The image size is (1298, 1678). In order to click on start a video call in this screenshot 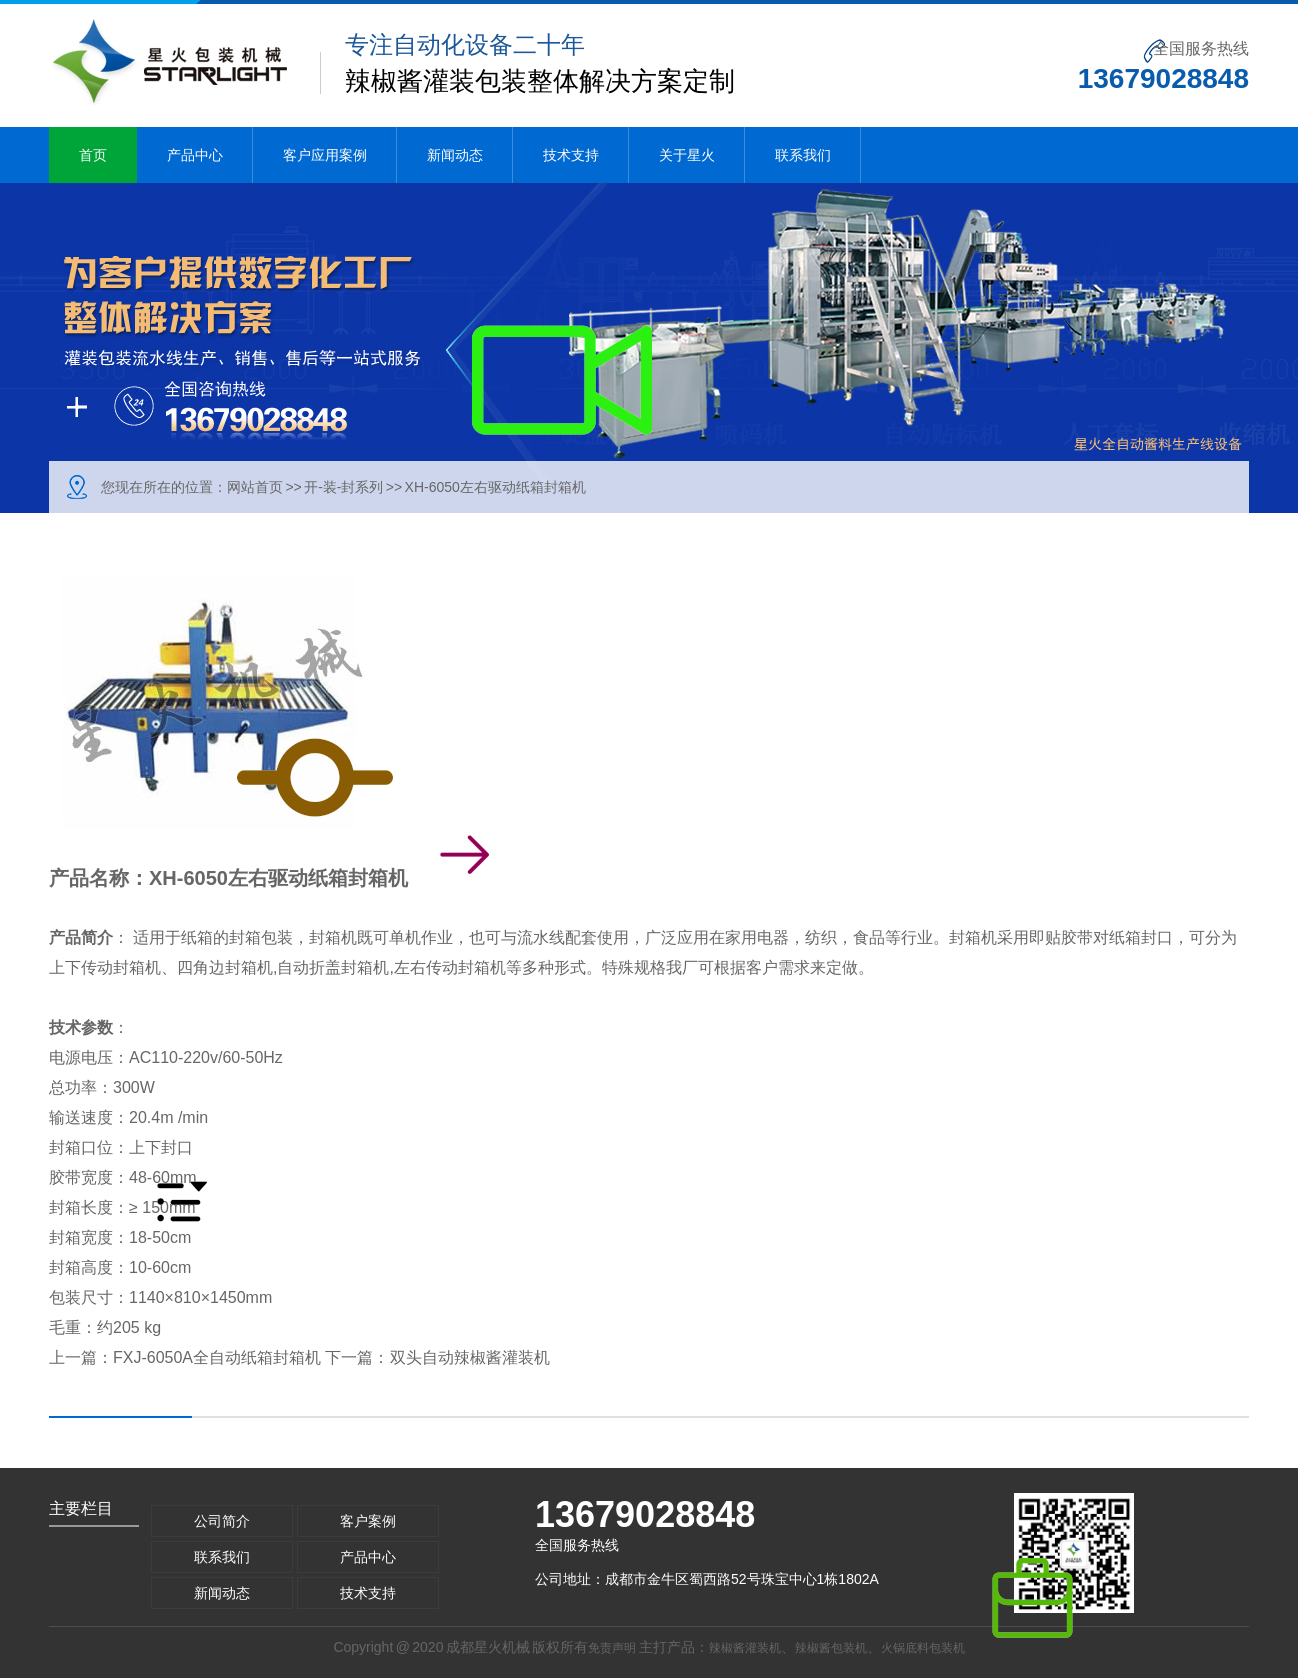, I will do `click(562, 382)`.